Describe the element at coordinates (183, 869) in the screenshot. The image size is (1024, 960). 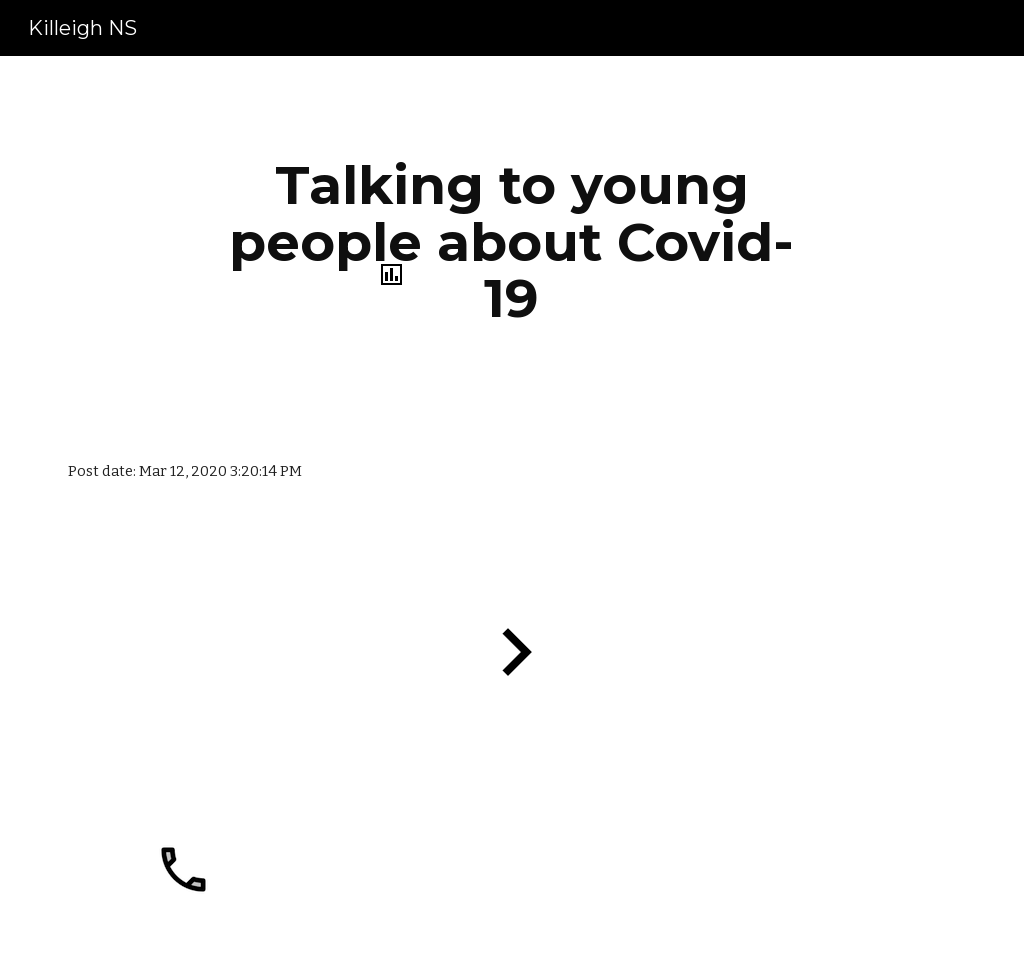
I see `make a phone call` at that location.